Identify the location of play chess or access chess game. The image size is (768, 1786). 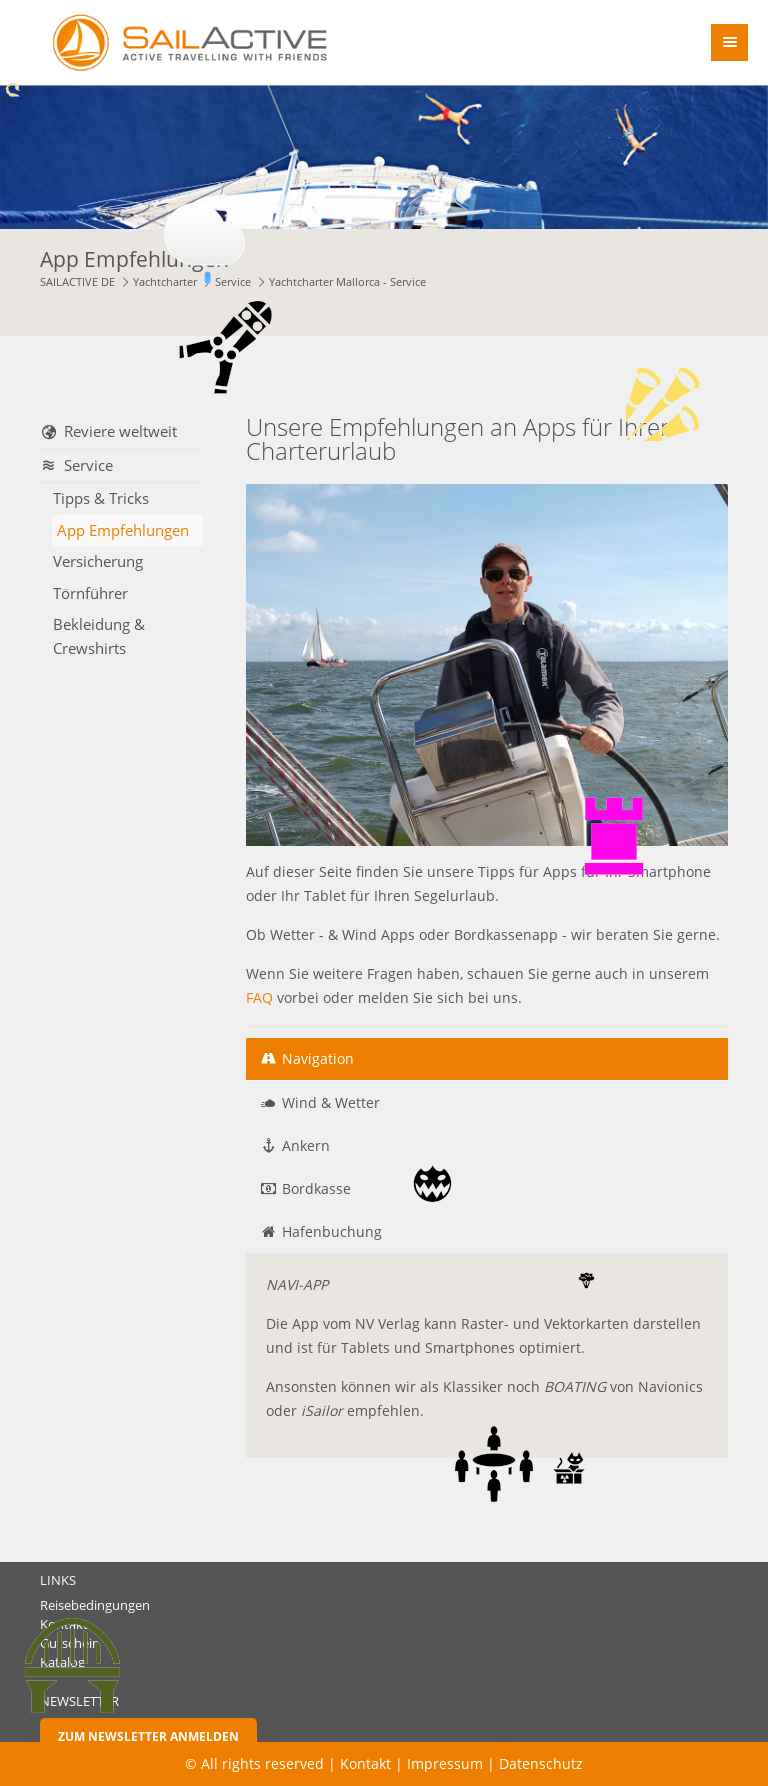
(614, 830).